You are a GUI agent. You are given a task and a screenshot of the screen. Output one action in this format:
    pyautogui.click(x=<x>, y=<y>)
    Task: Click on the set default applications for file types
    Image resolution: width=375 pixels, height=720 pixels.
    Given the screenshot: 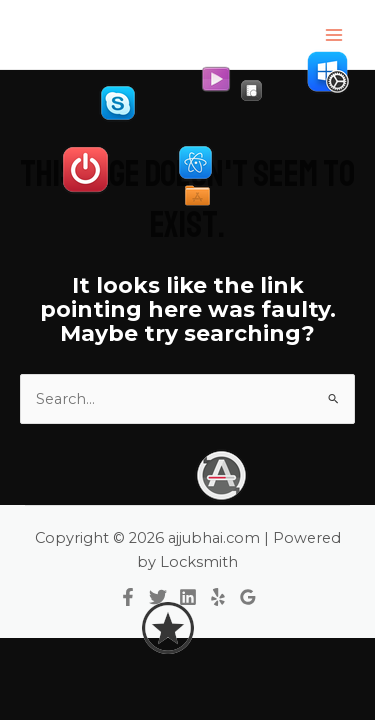 What is the action you would take?
    pyautogui.click(x=168, y=628)
    